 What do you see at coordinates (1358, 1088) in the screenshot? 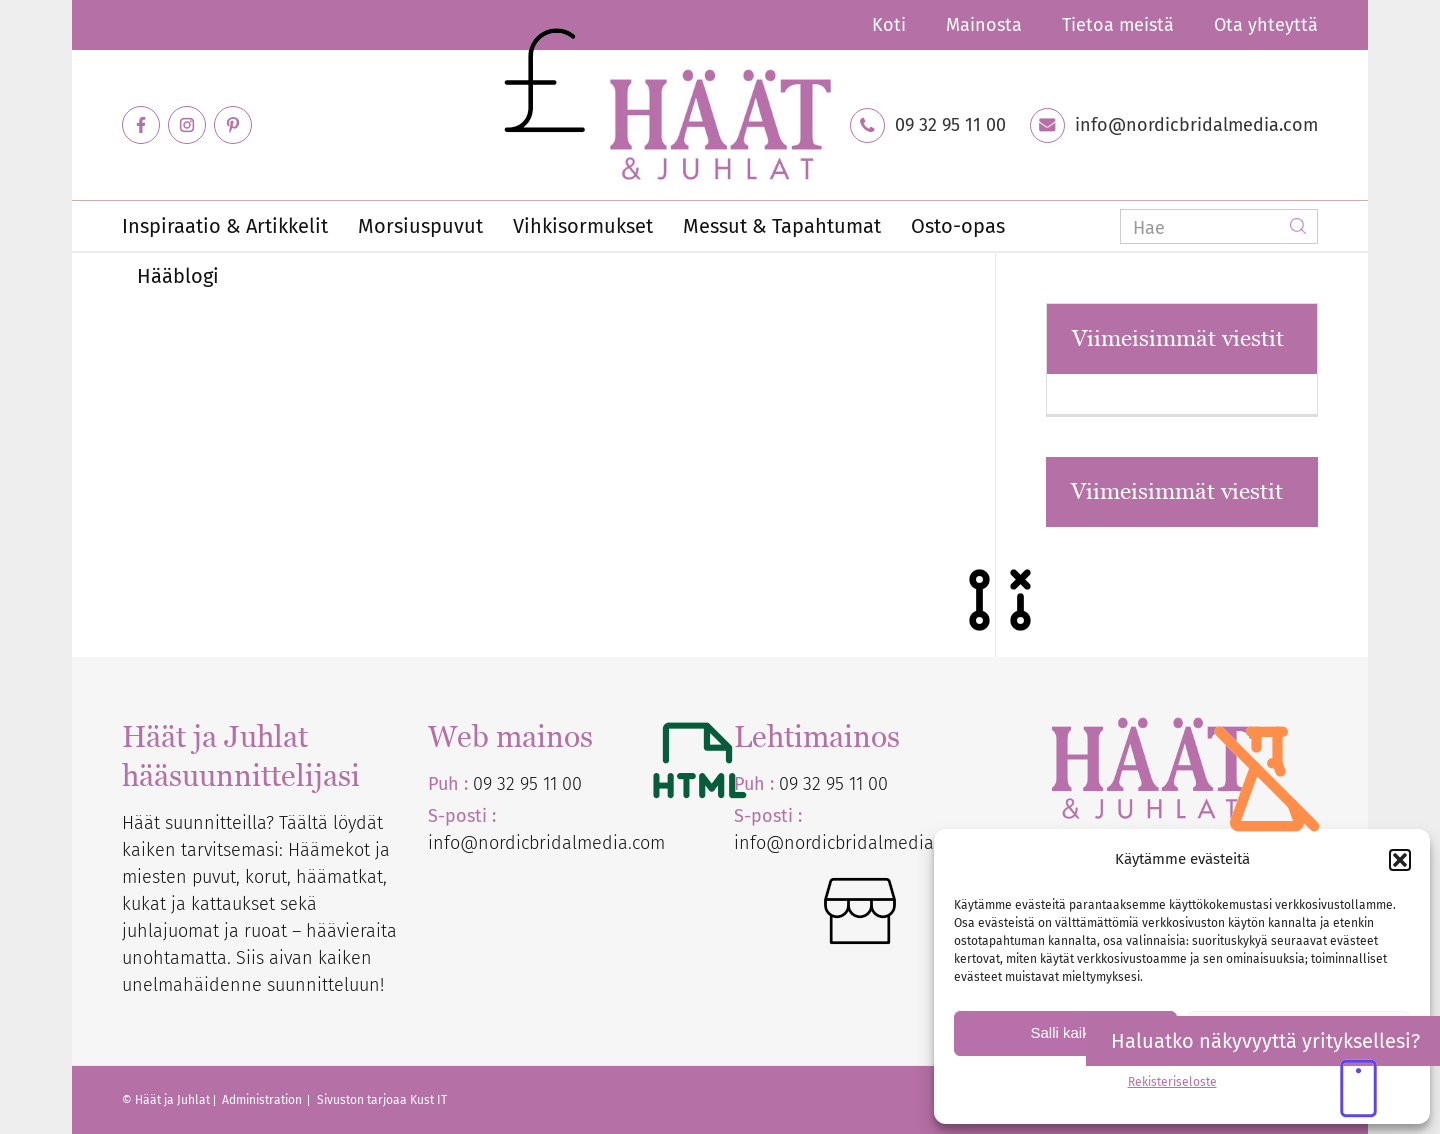
I see `access device camera through mobile` at bounding box center [1358, 1088].